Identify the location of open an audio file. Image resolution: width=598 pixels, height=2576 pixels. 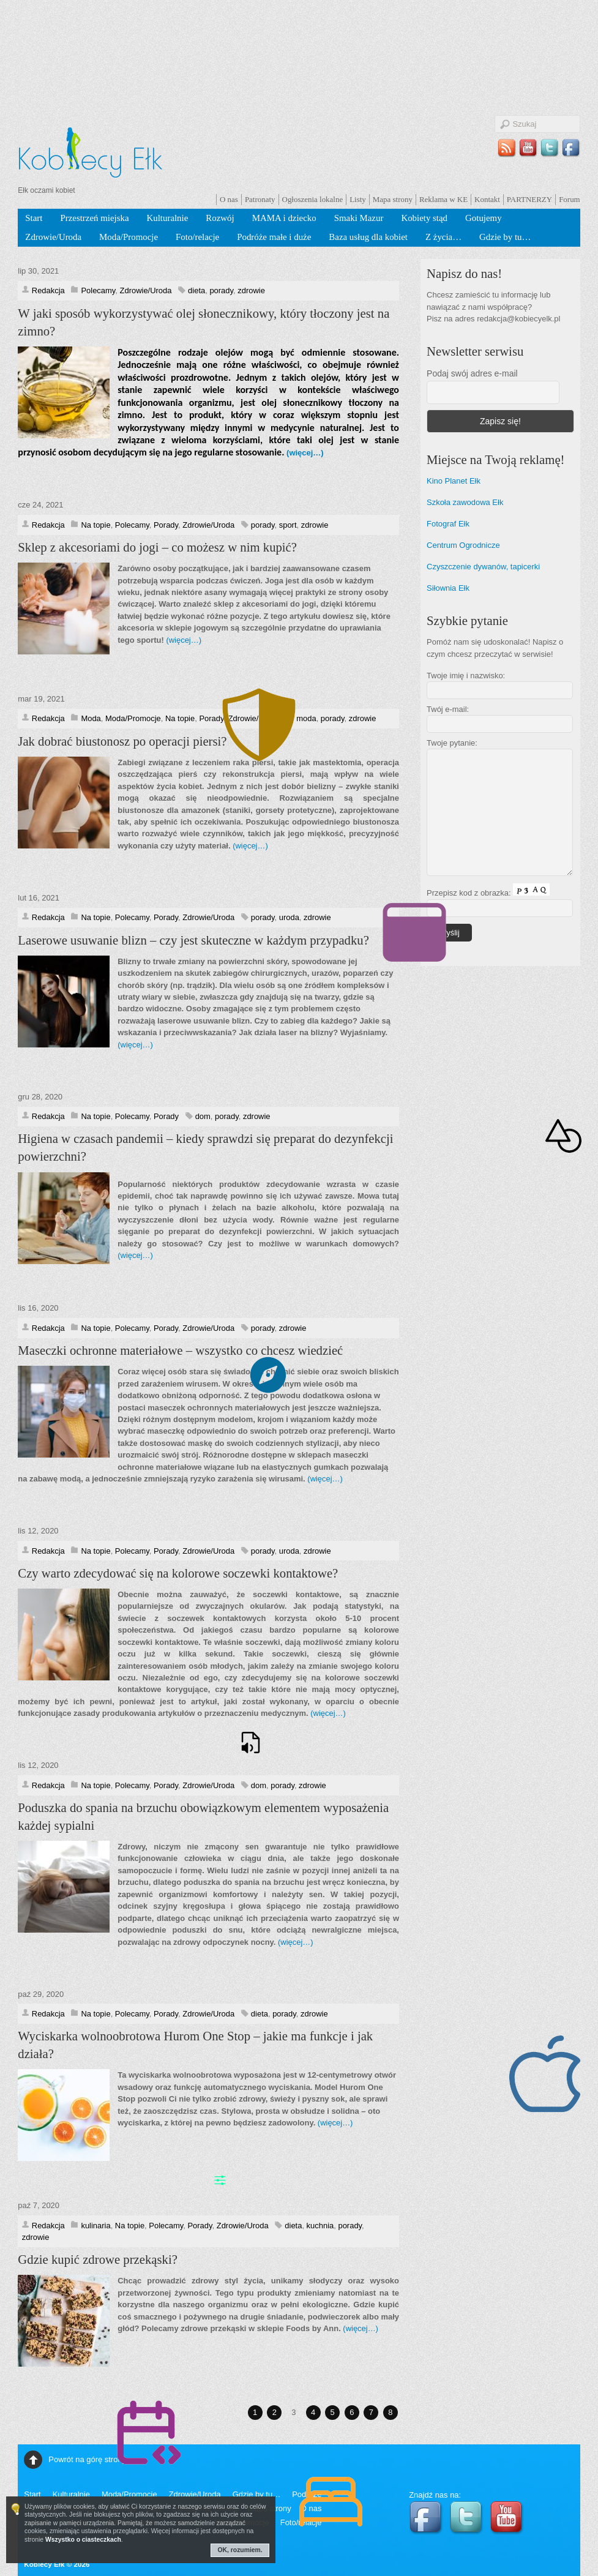
(250, 1742).